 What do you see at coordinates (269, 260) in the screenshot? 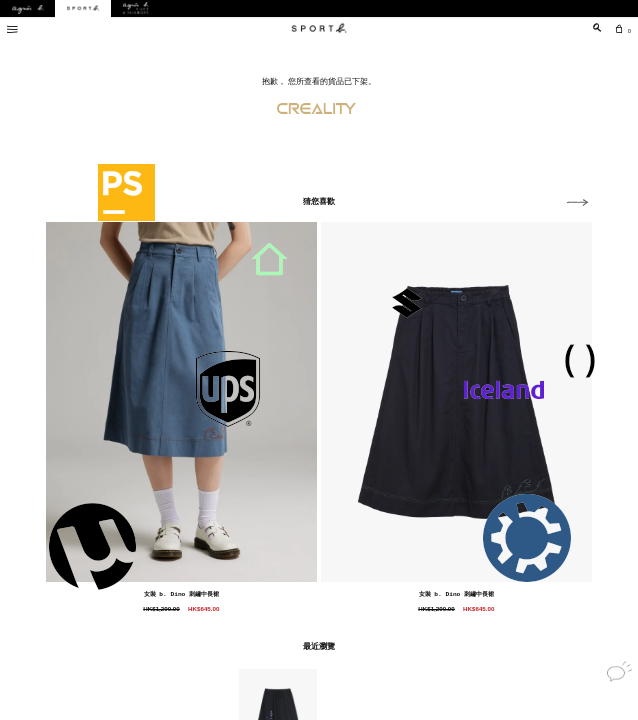
I see `navigate to home screen` at bounding box center [269, 260].